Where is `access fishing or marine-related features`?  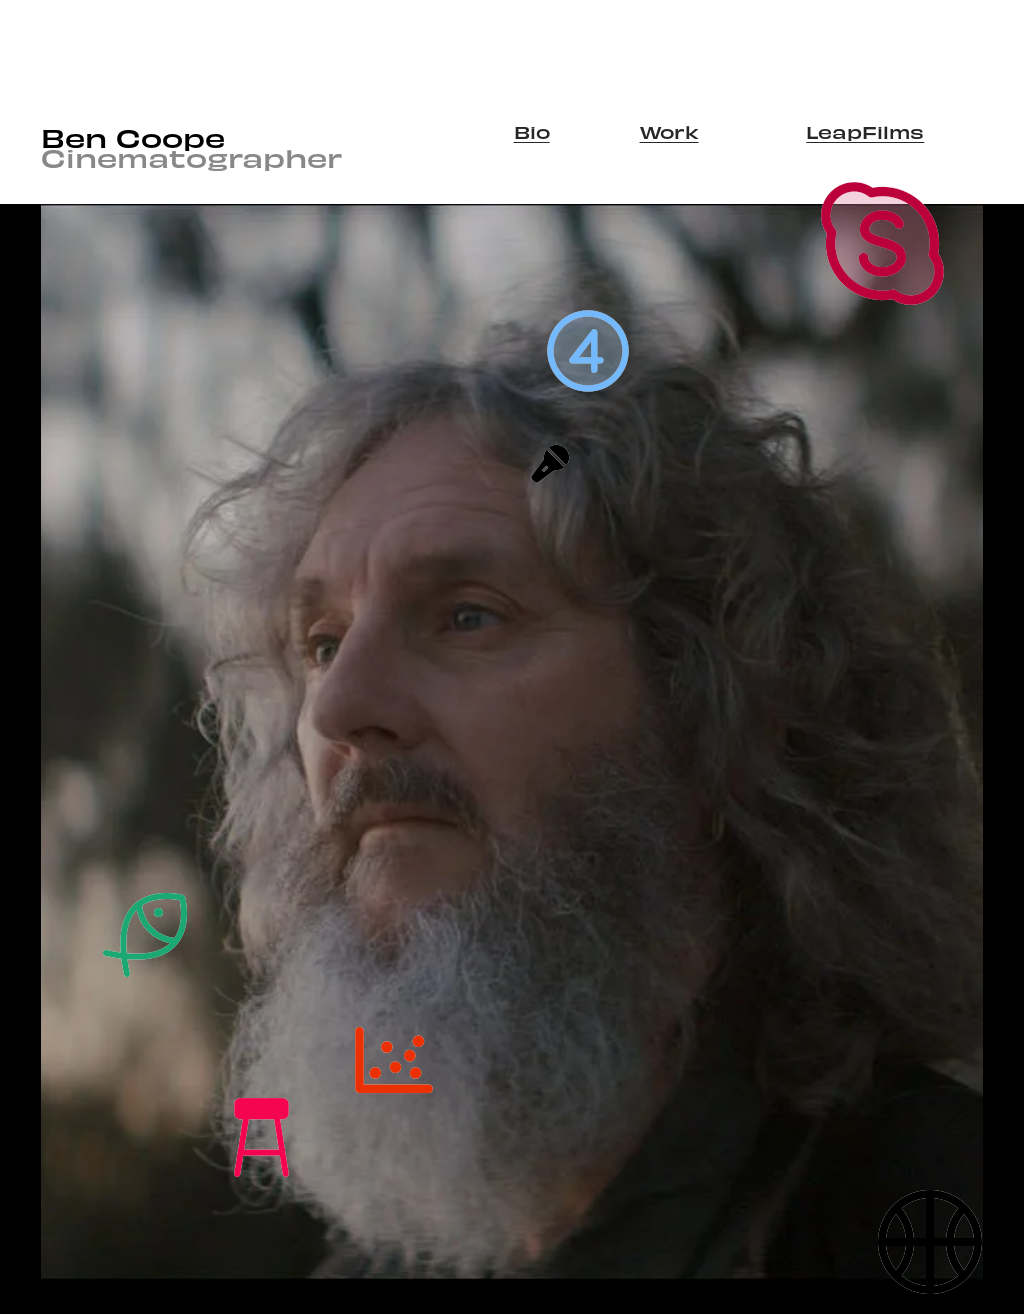
access fishing or marine-related features is located at coordinates (148, 932).